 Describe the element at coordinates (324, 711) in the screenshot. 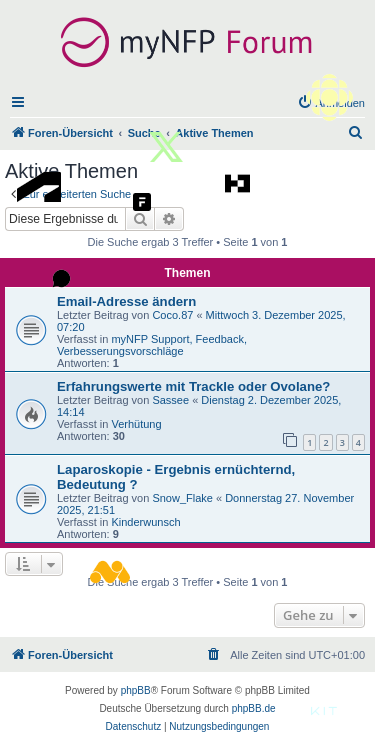

I see `kit email marketing platform logo` at that location.